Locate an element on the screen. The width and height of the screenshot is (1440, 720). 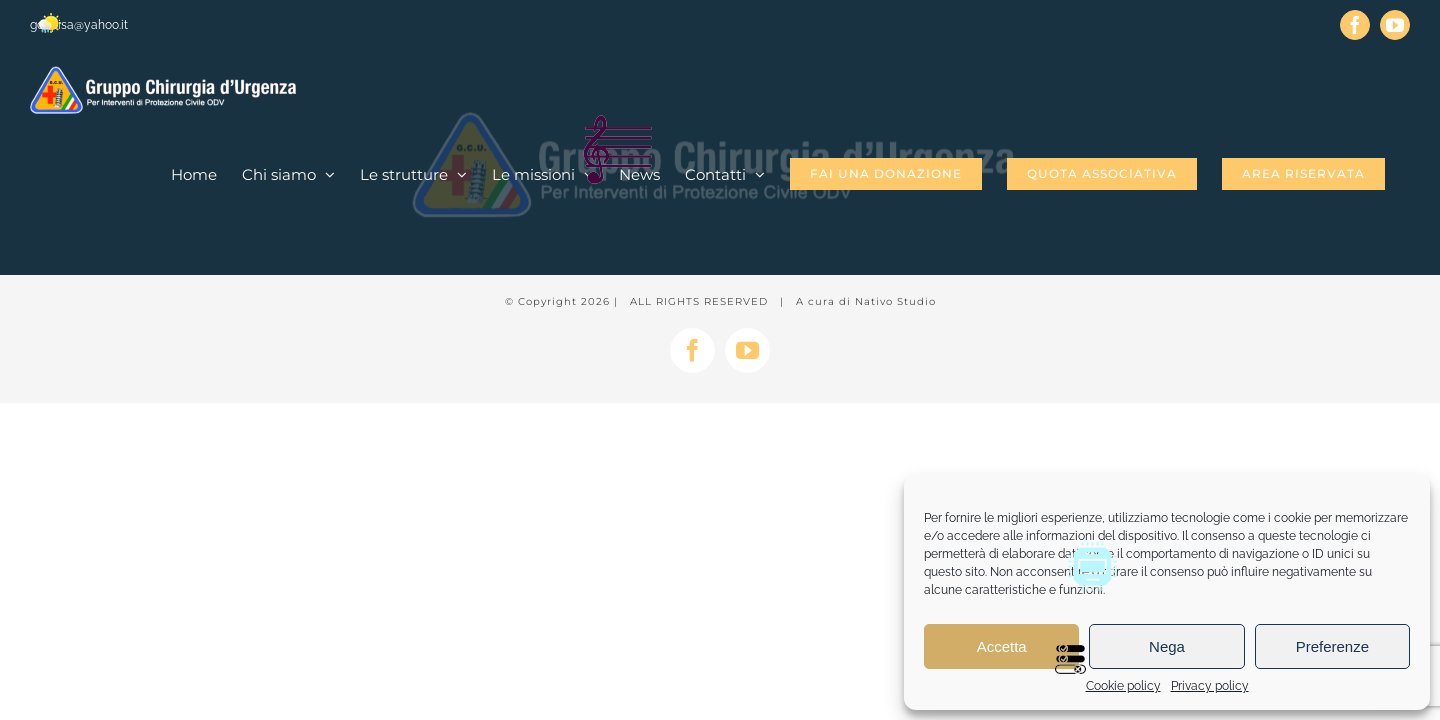
view sheet music or musical scores is located at coordinates (618, 149).